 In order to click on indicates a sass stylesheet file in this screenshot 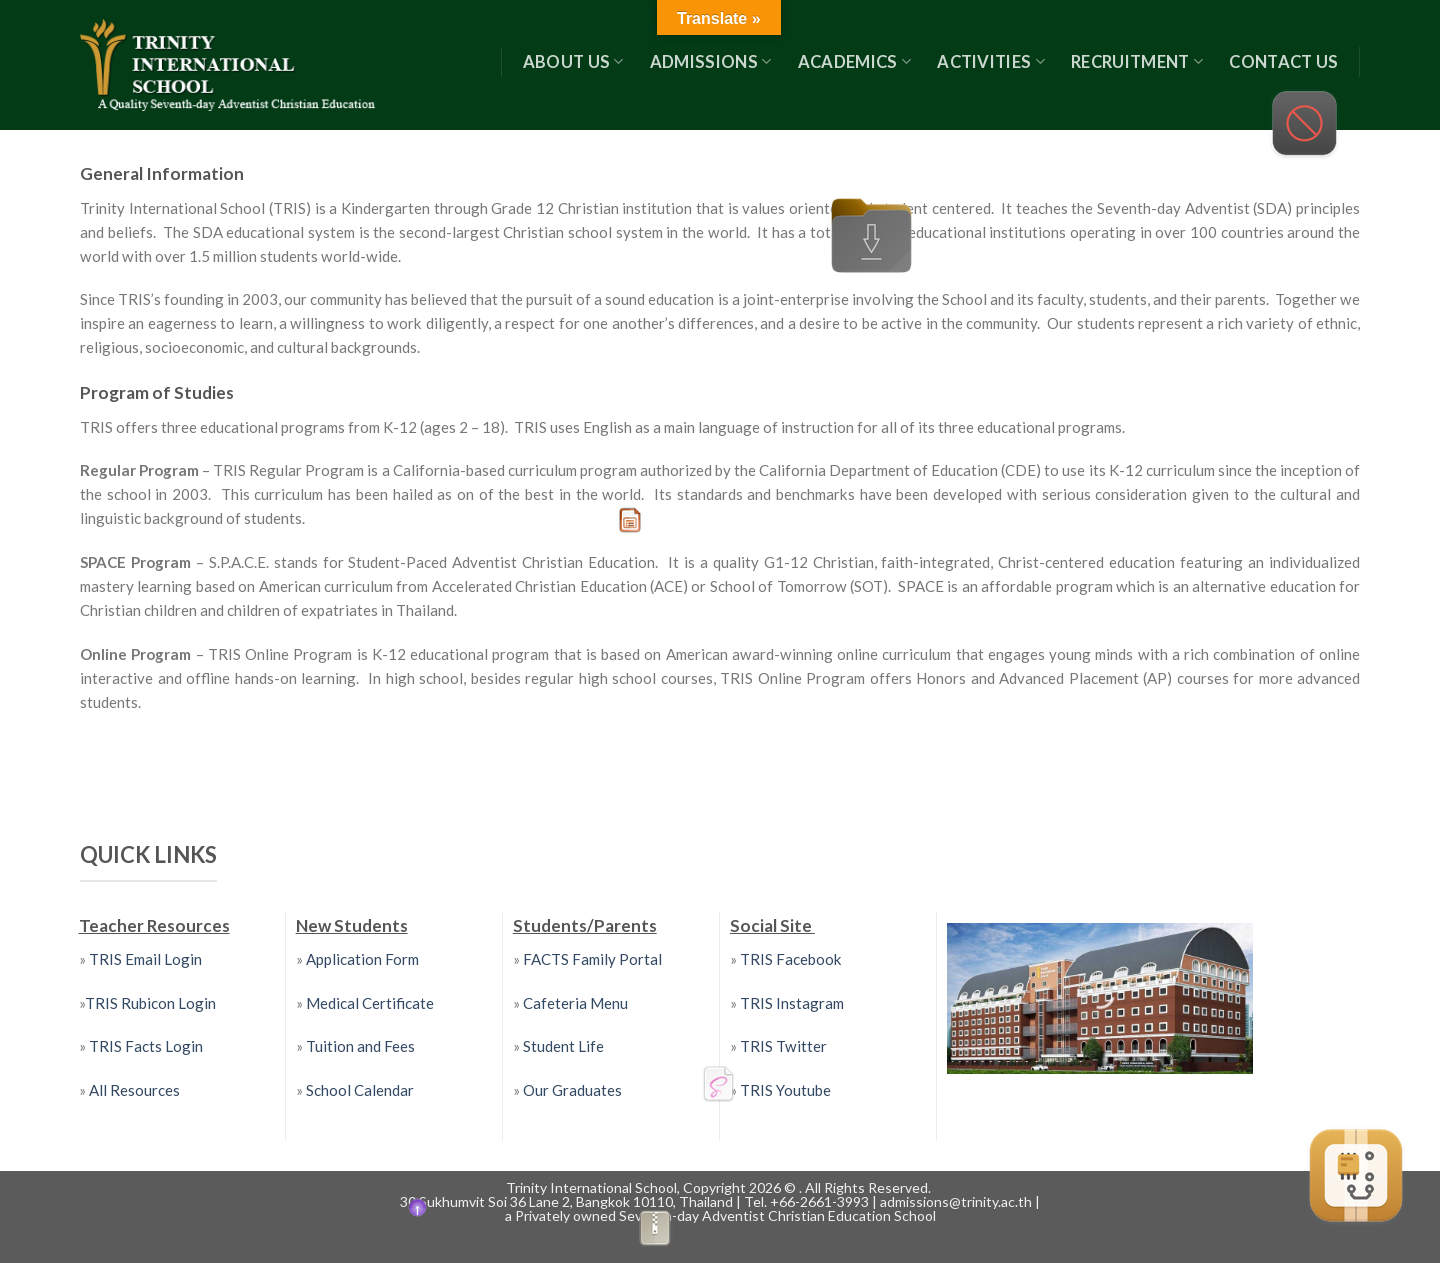, I will do `click(718, 1083)`.